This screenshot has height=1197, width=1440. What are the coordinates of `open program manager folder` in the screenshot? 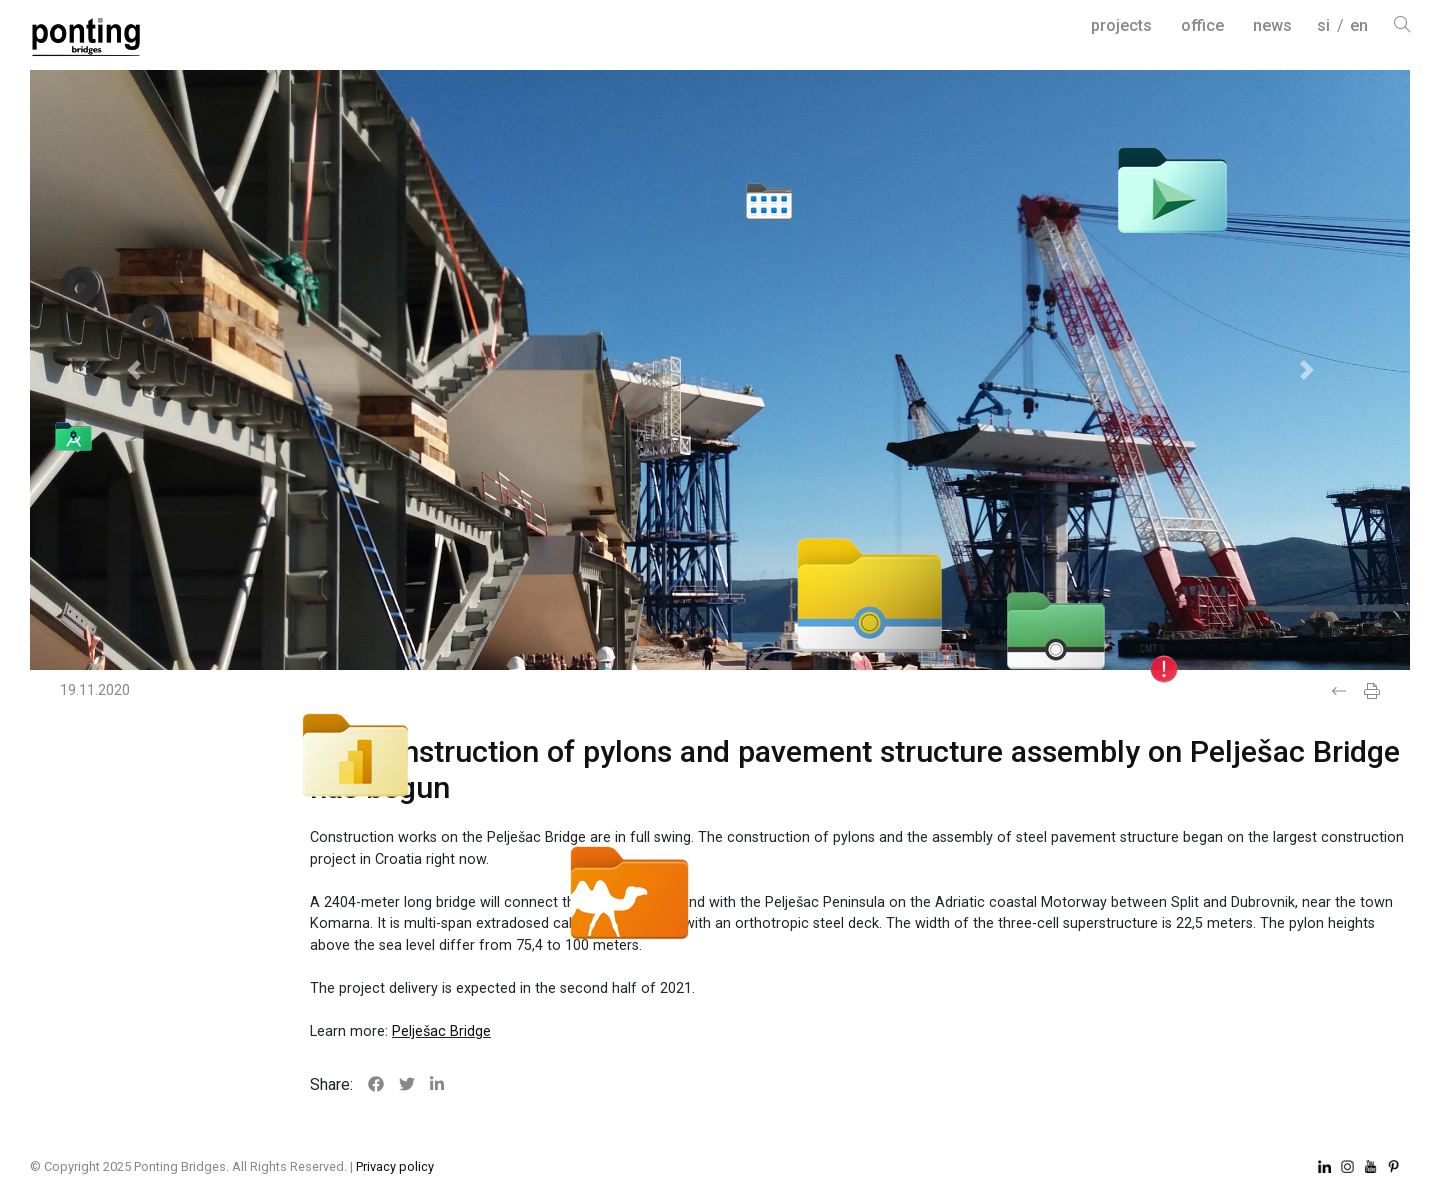 It's located at (769, 203).